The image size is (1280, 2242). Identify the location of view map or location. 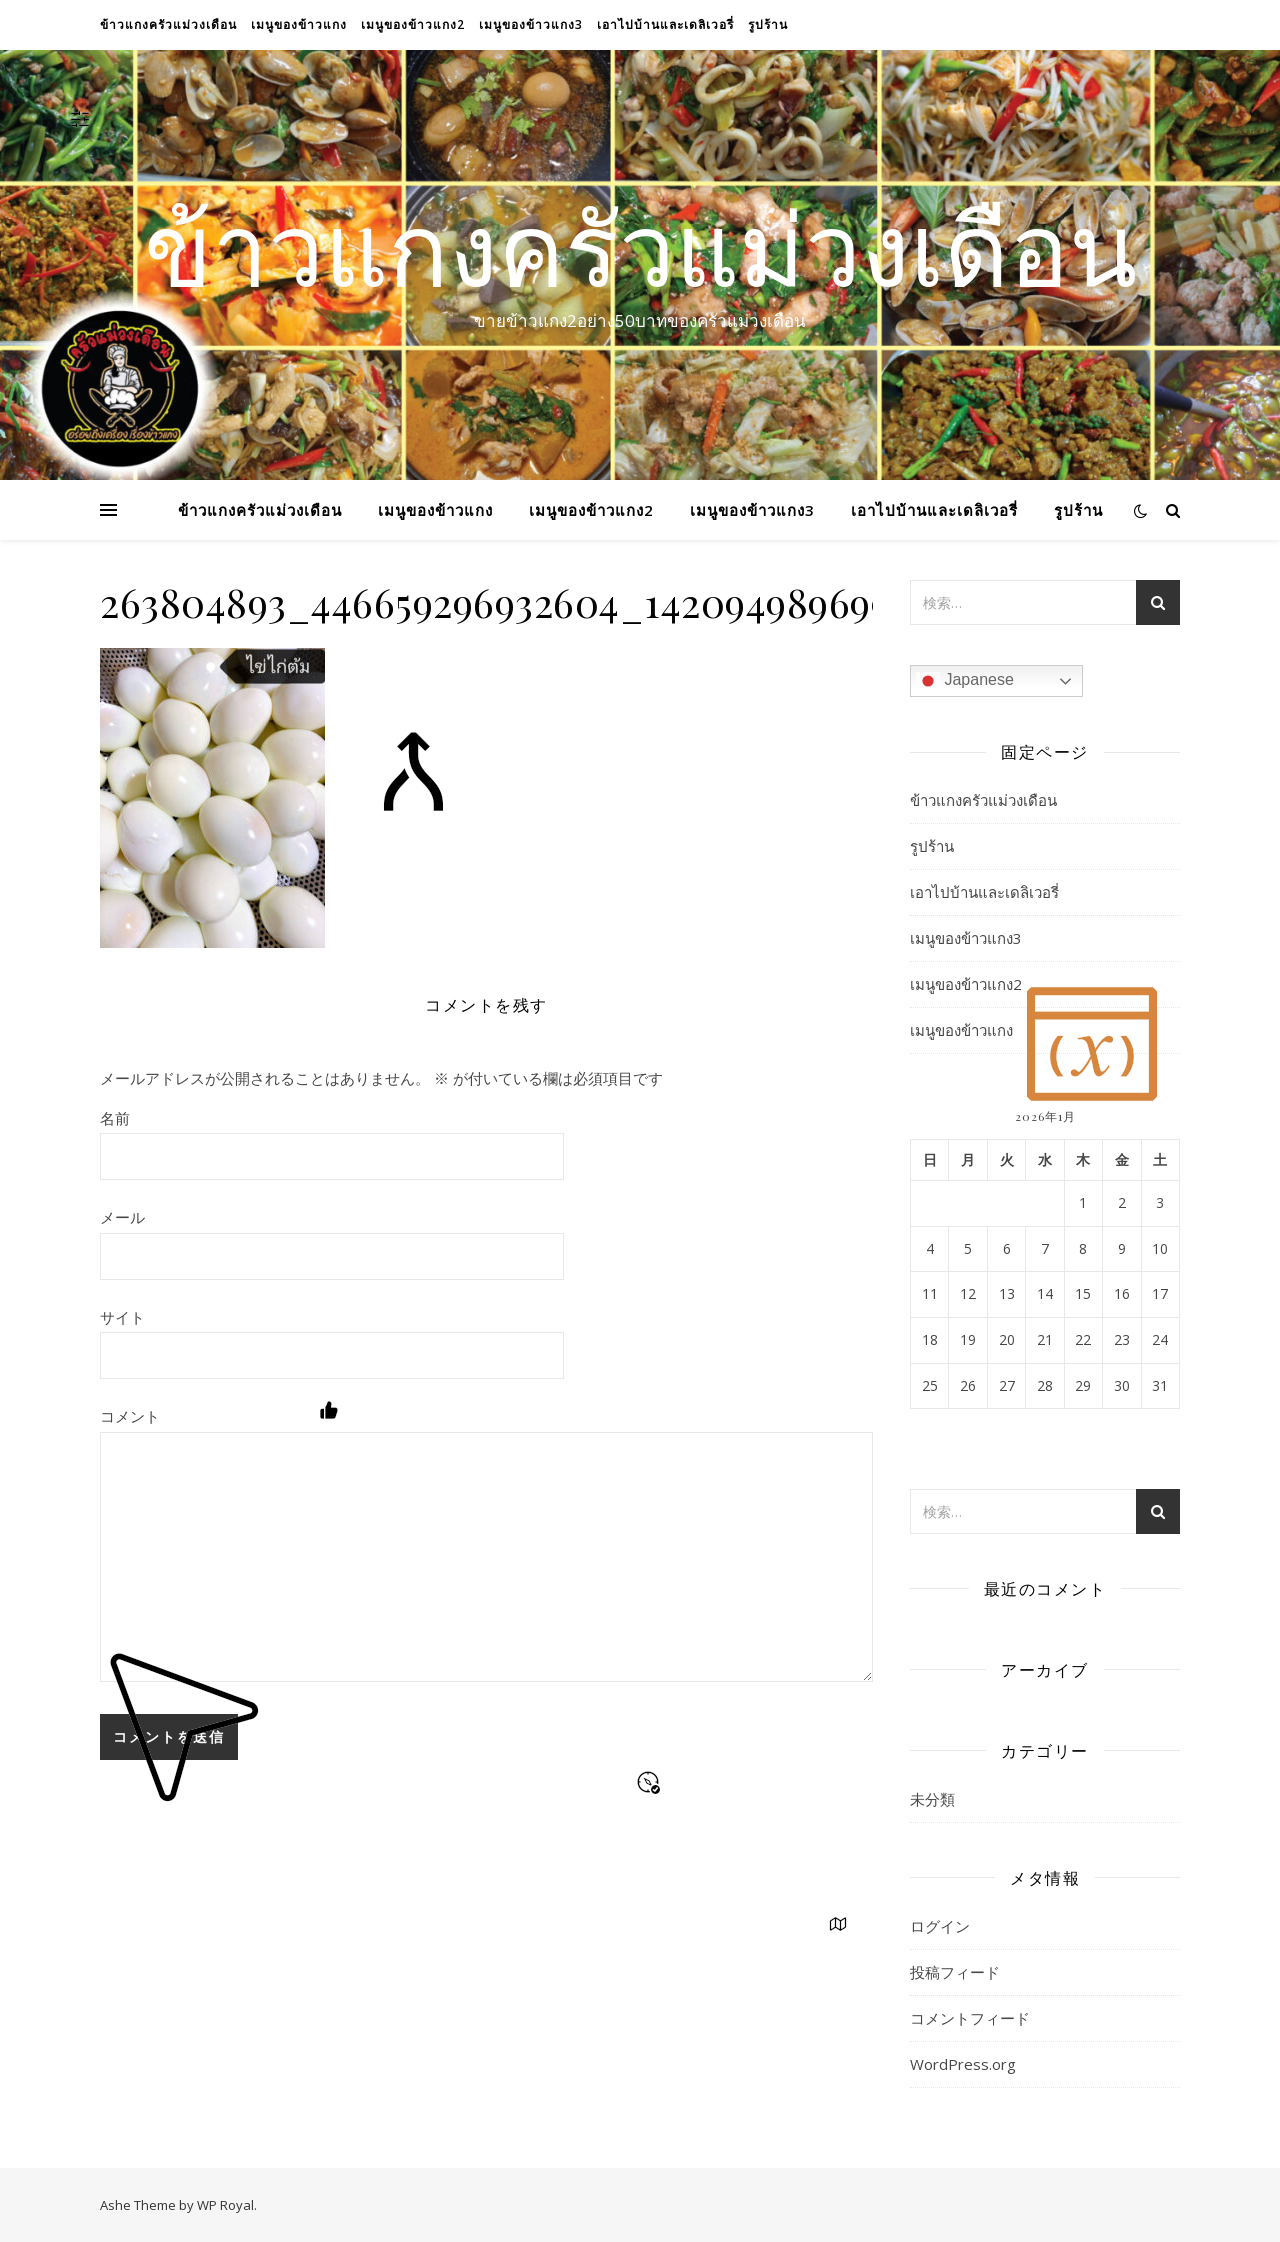
(838, 1924).